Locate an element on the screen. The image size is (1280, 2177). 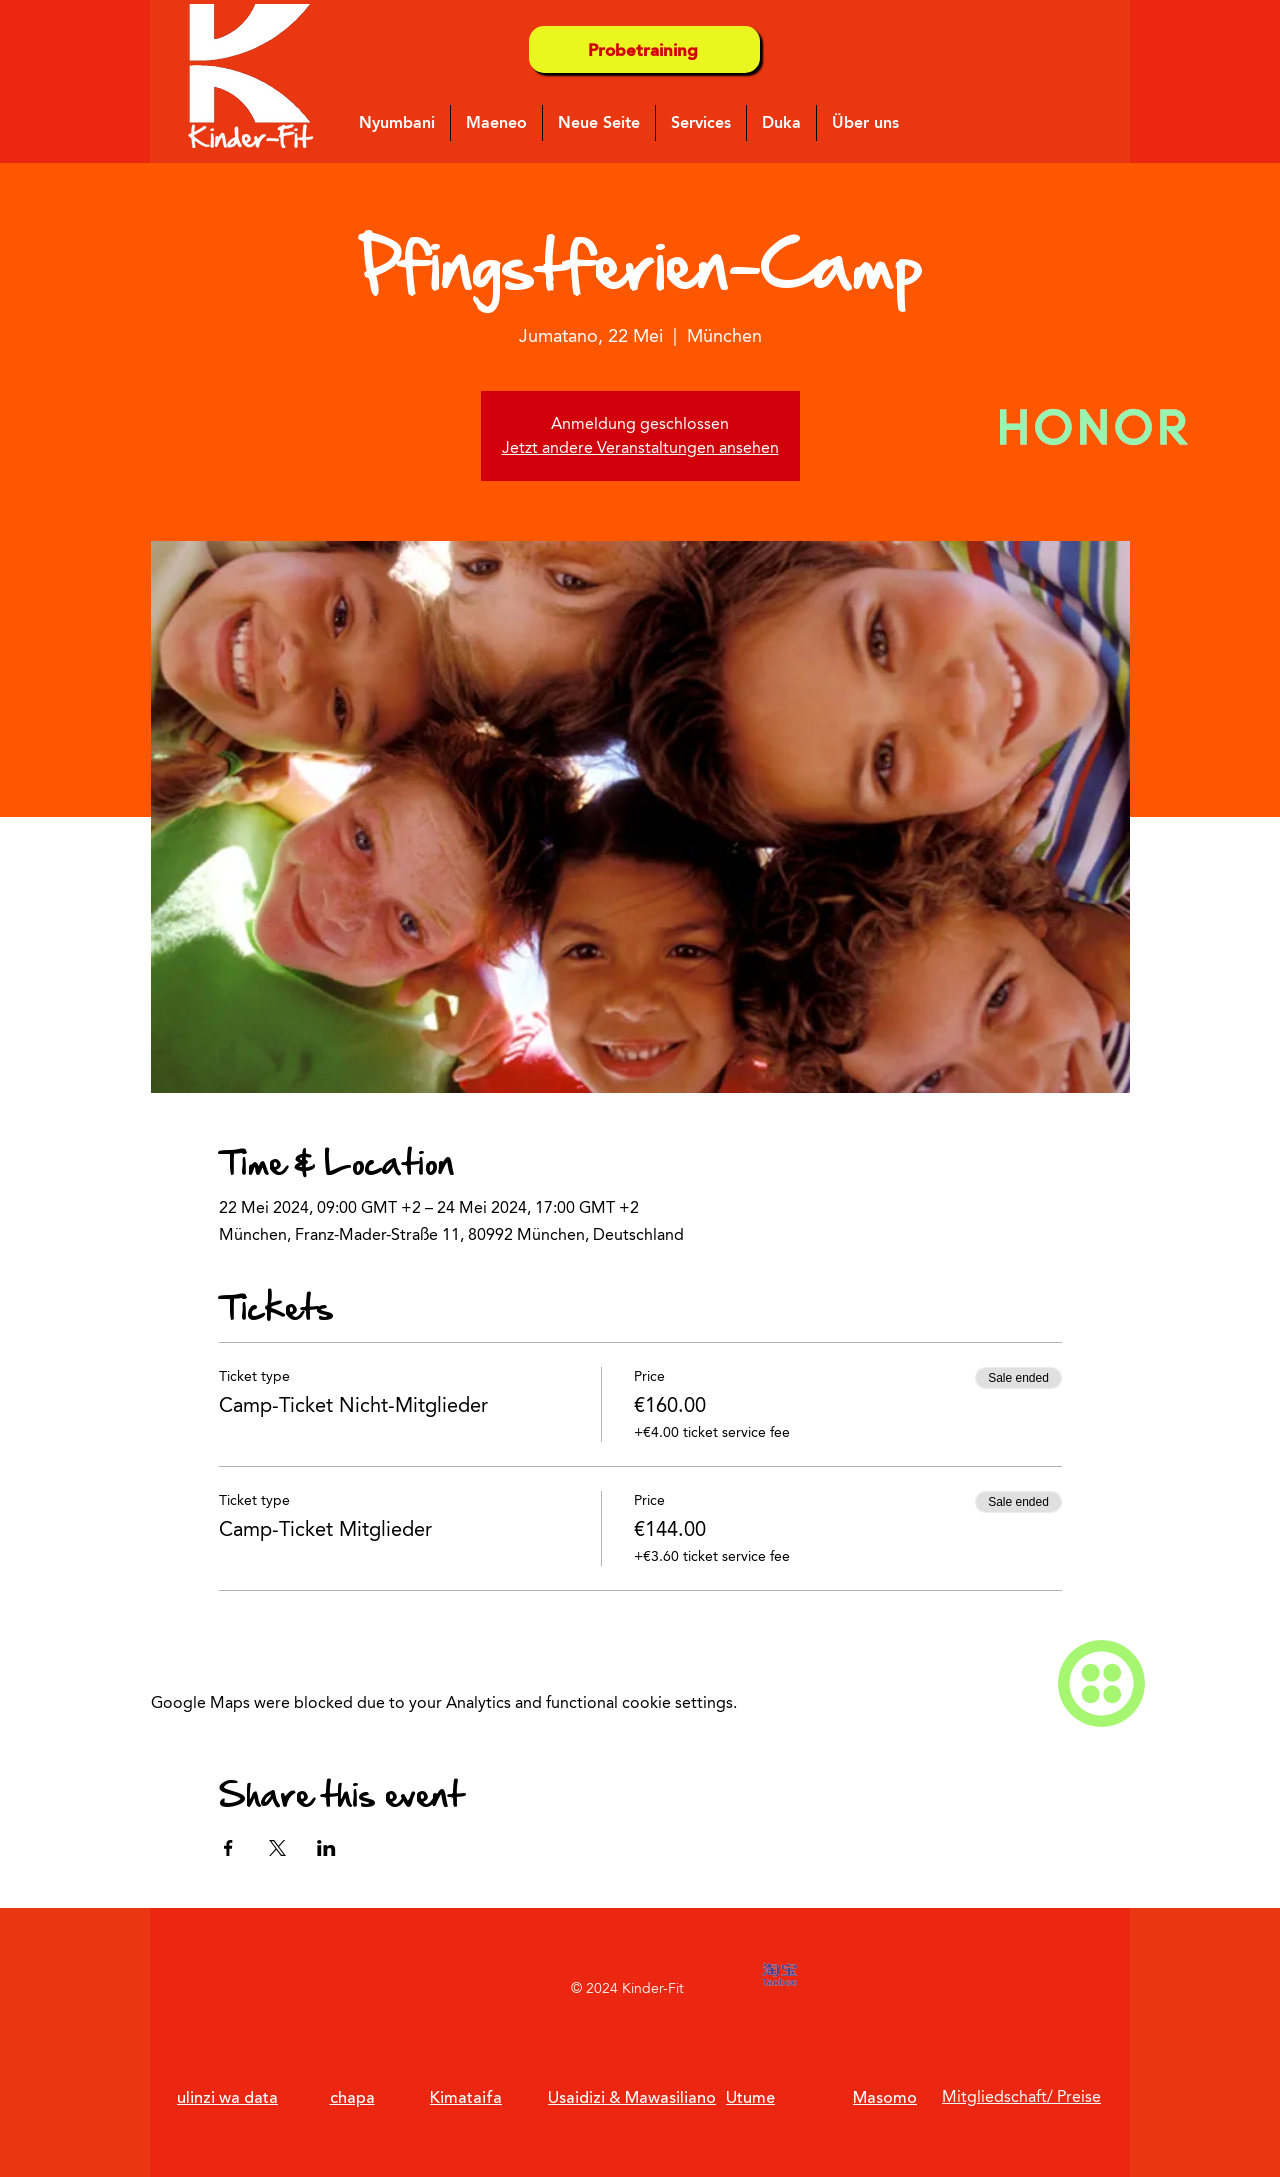
twilio logo - cloud communications platform is located at coordinates (1101, 1683).